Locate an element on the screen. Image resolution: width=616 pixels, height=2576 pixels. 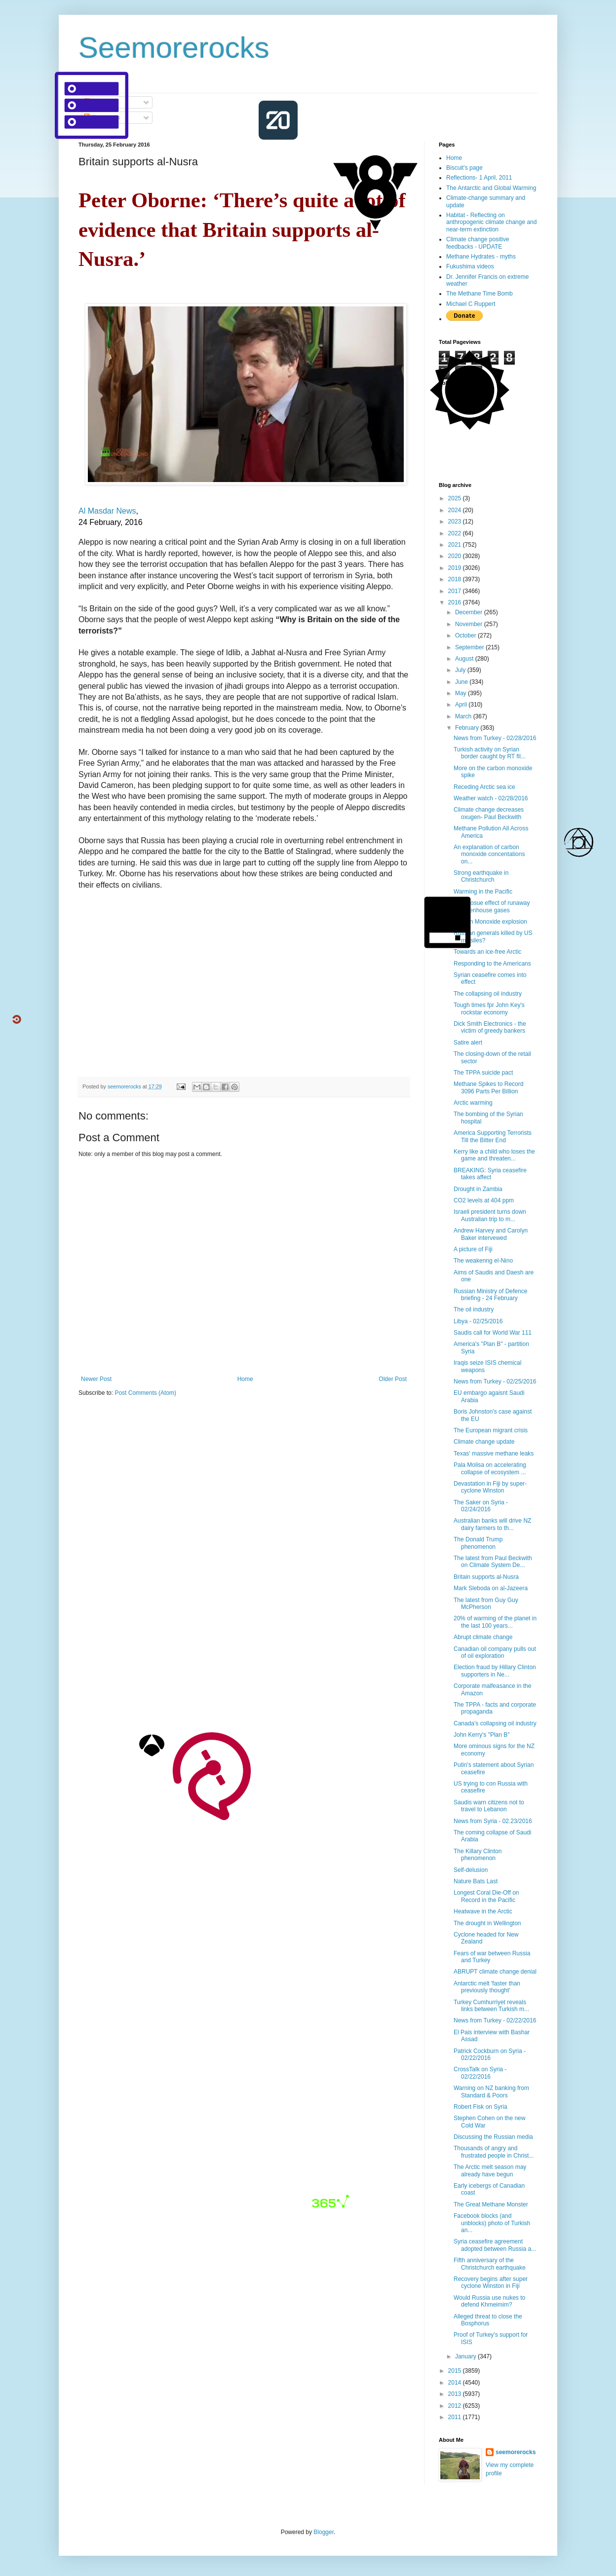
open the Satellite app is located at coordinates (212, 1776).